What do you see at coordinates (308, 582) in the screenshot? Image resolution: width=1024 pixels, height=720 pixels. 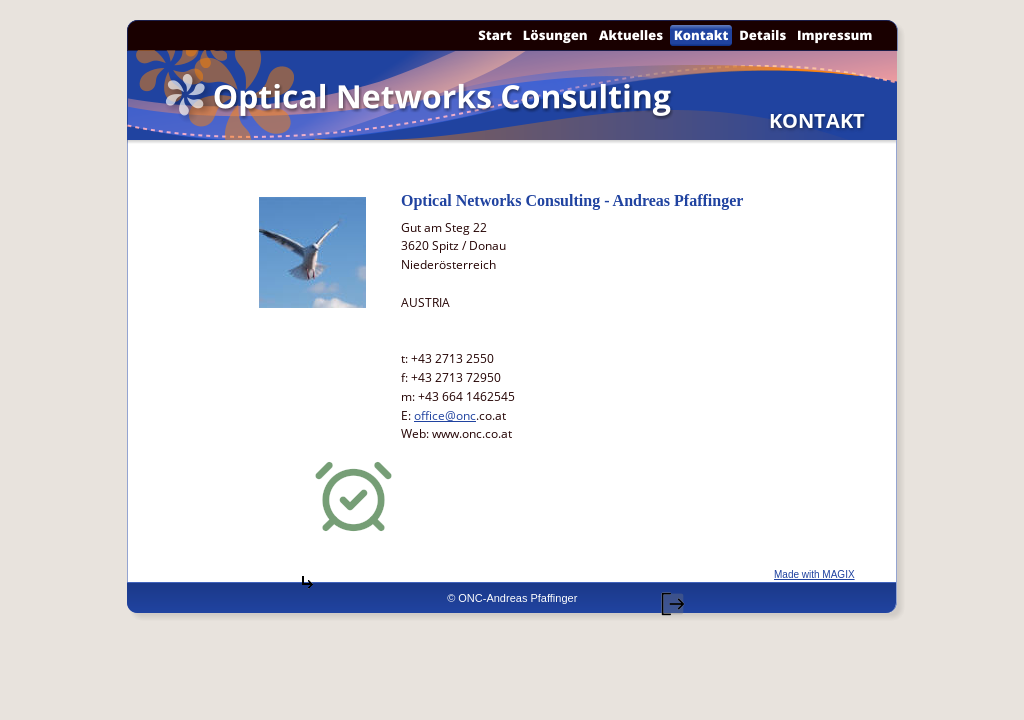 I see `navigate to a subdirectory or nested folder` at bounding box center [308, 582].